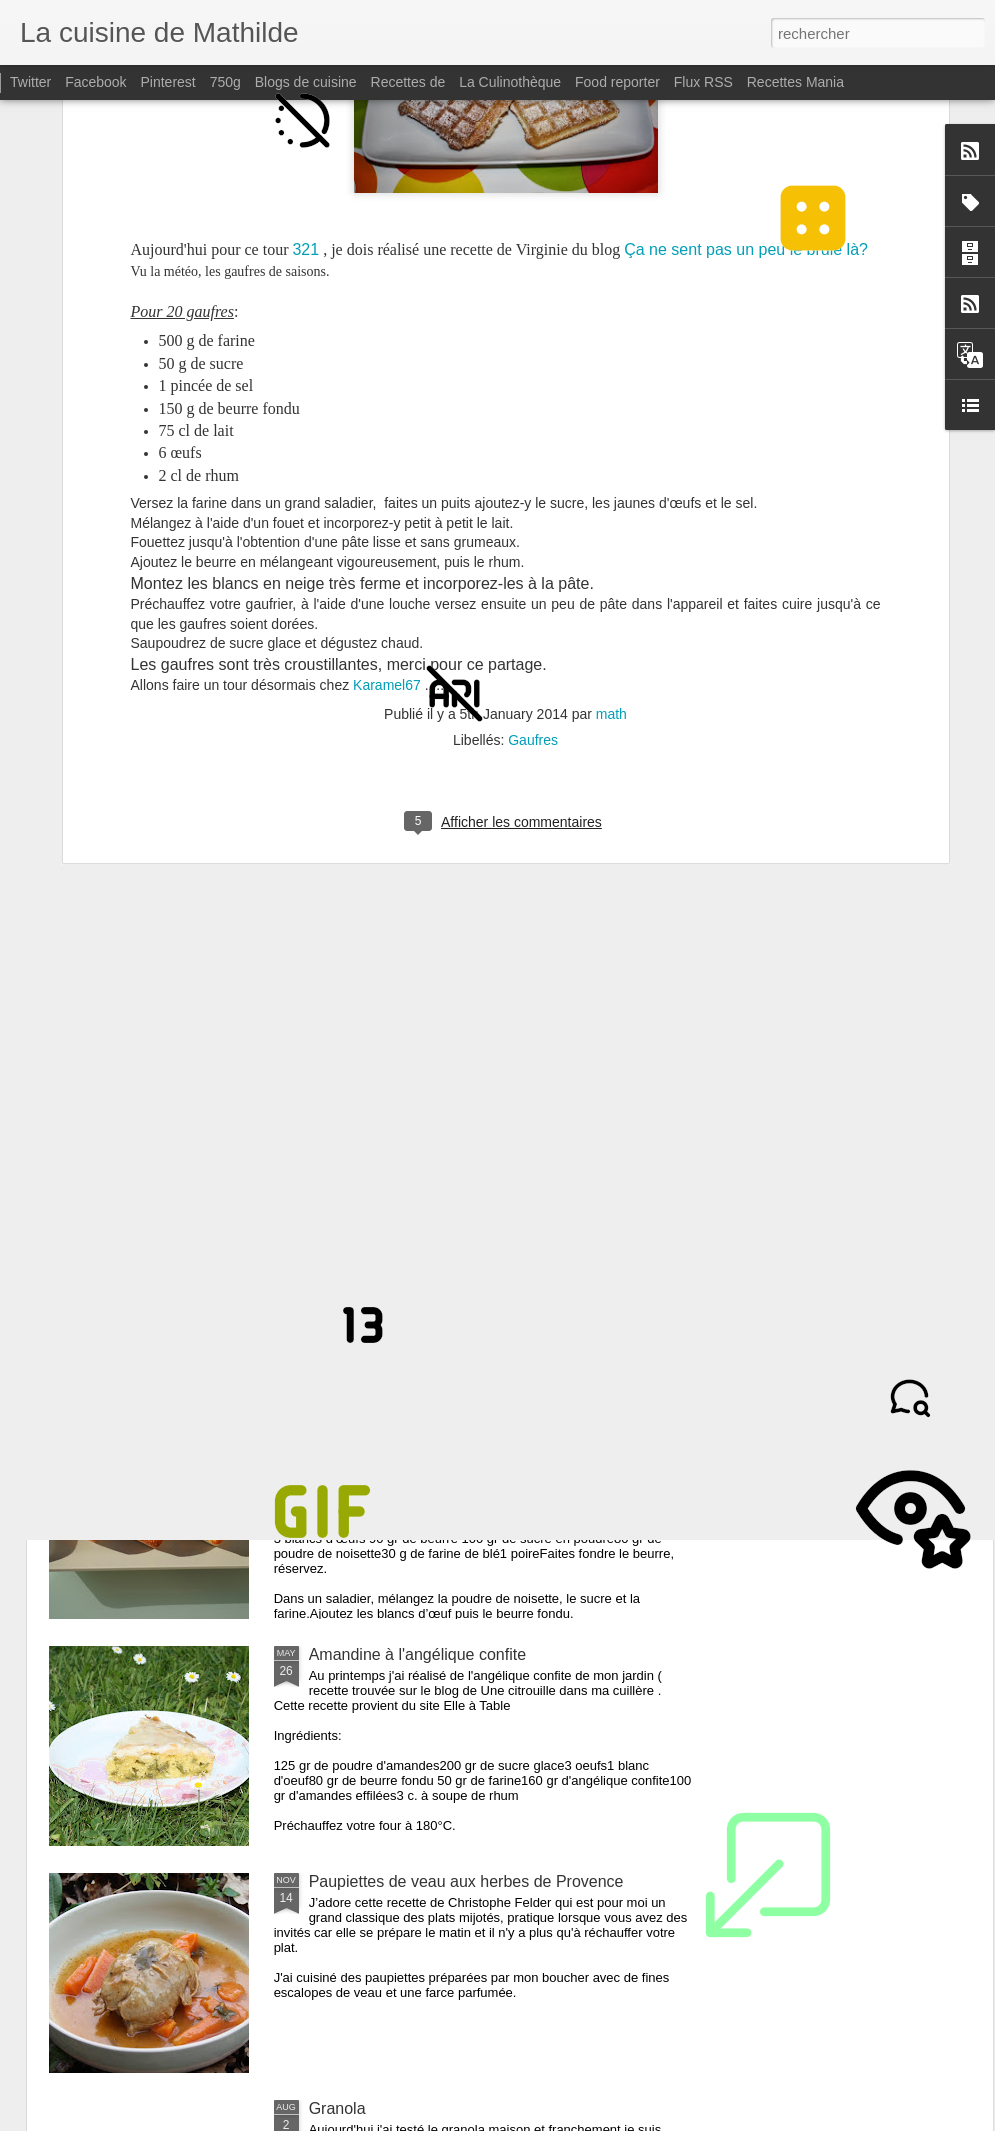 The width and height of the screenshot is (995, 2131). I want to click on timer or duration tracking disabled, so click(302, 120).